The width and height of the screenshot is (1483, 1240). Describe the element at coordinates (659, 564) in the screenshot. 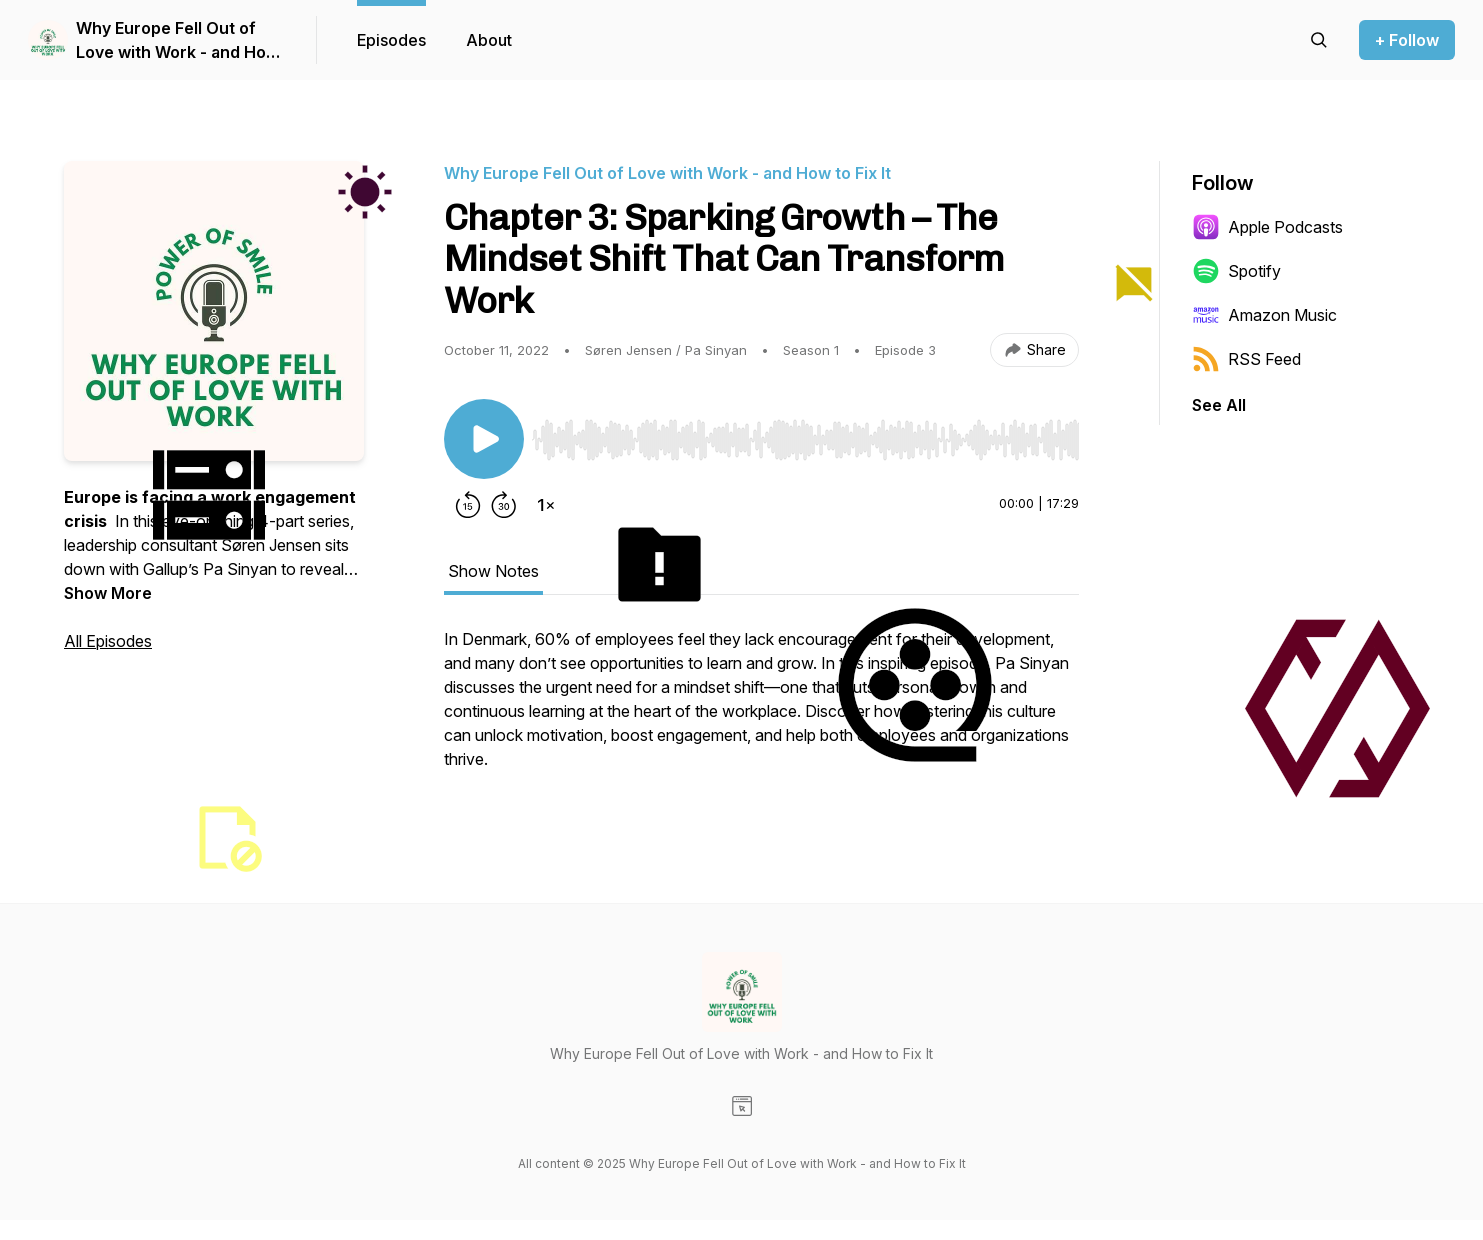

I see `folder contains items that need attention` at that location.